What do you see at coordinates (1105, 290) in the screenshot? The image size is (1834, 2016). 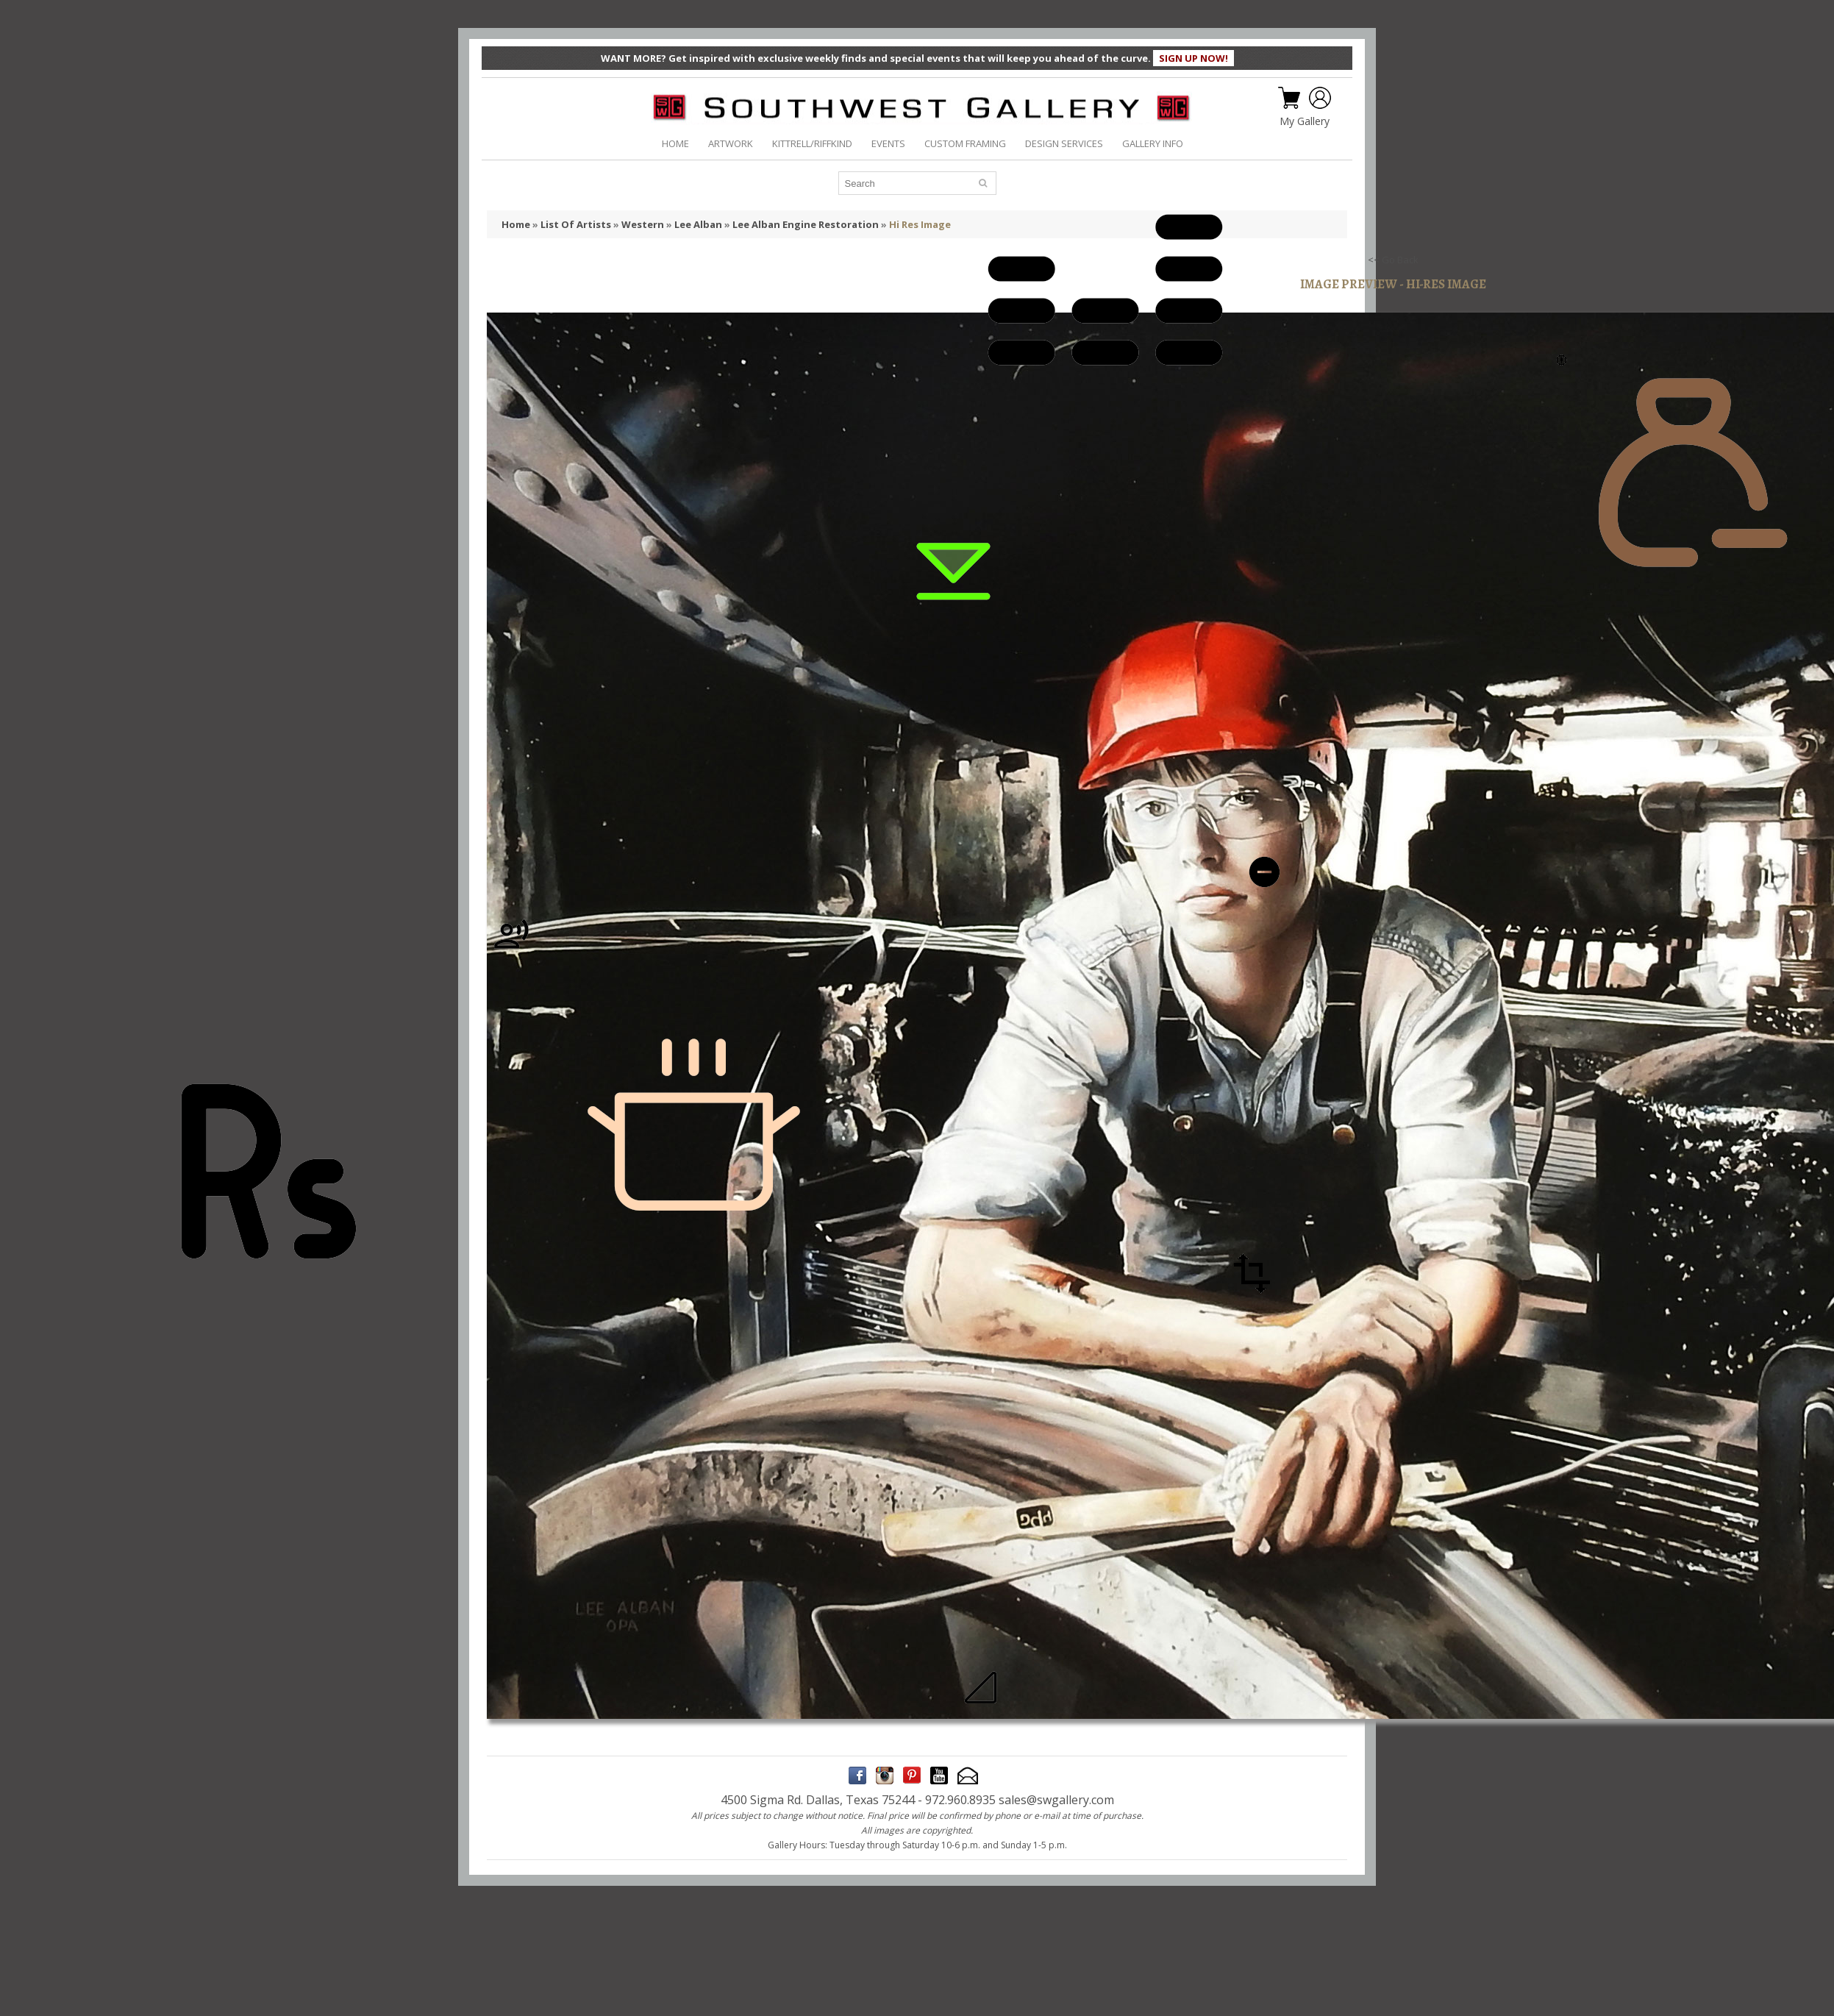 I see `adjust audio equalizer settings` at bounding box center [1105, 290].